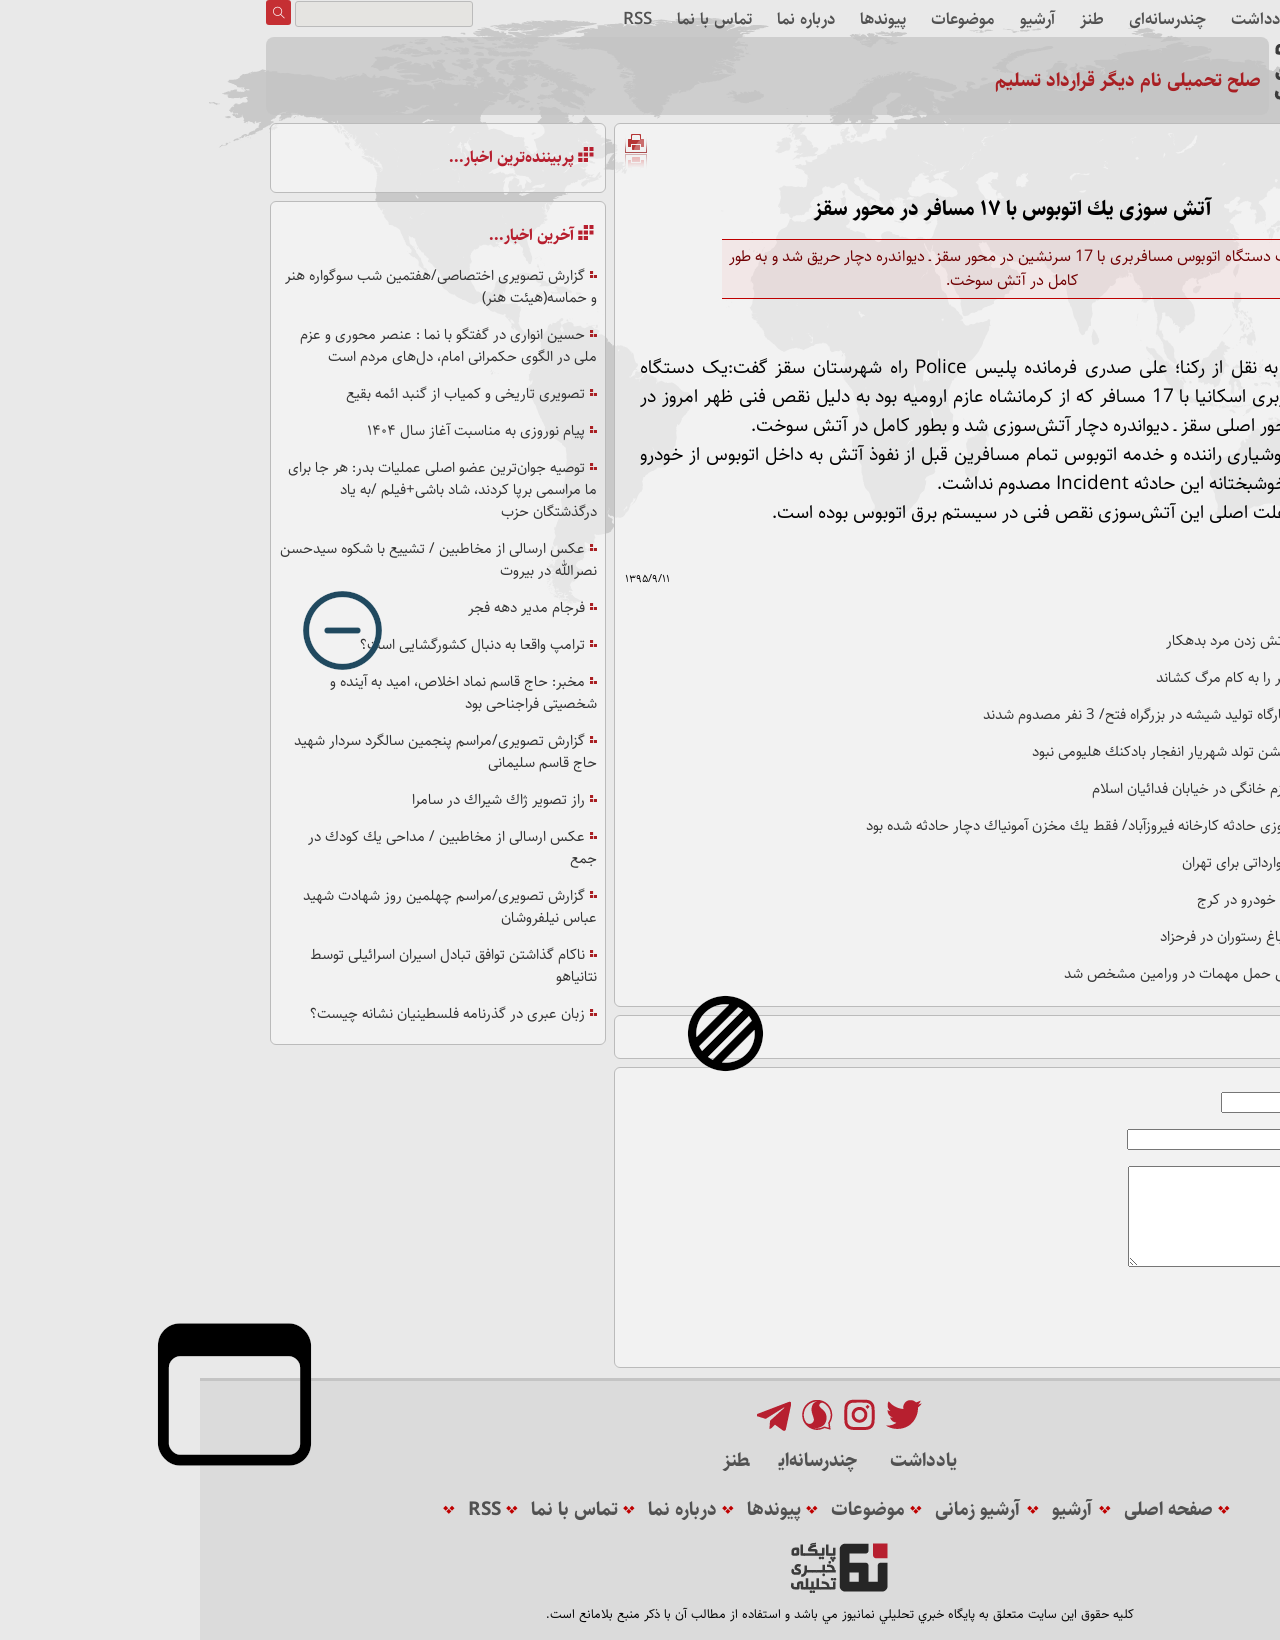 The width and height of the screenshot is (1280, 1640). Describe the element at coordinates (234, 1394) in the screenshot. I see `open multiple browser windows` at that location.